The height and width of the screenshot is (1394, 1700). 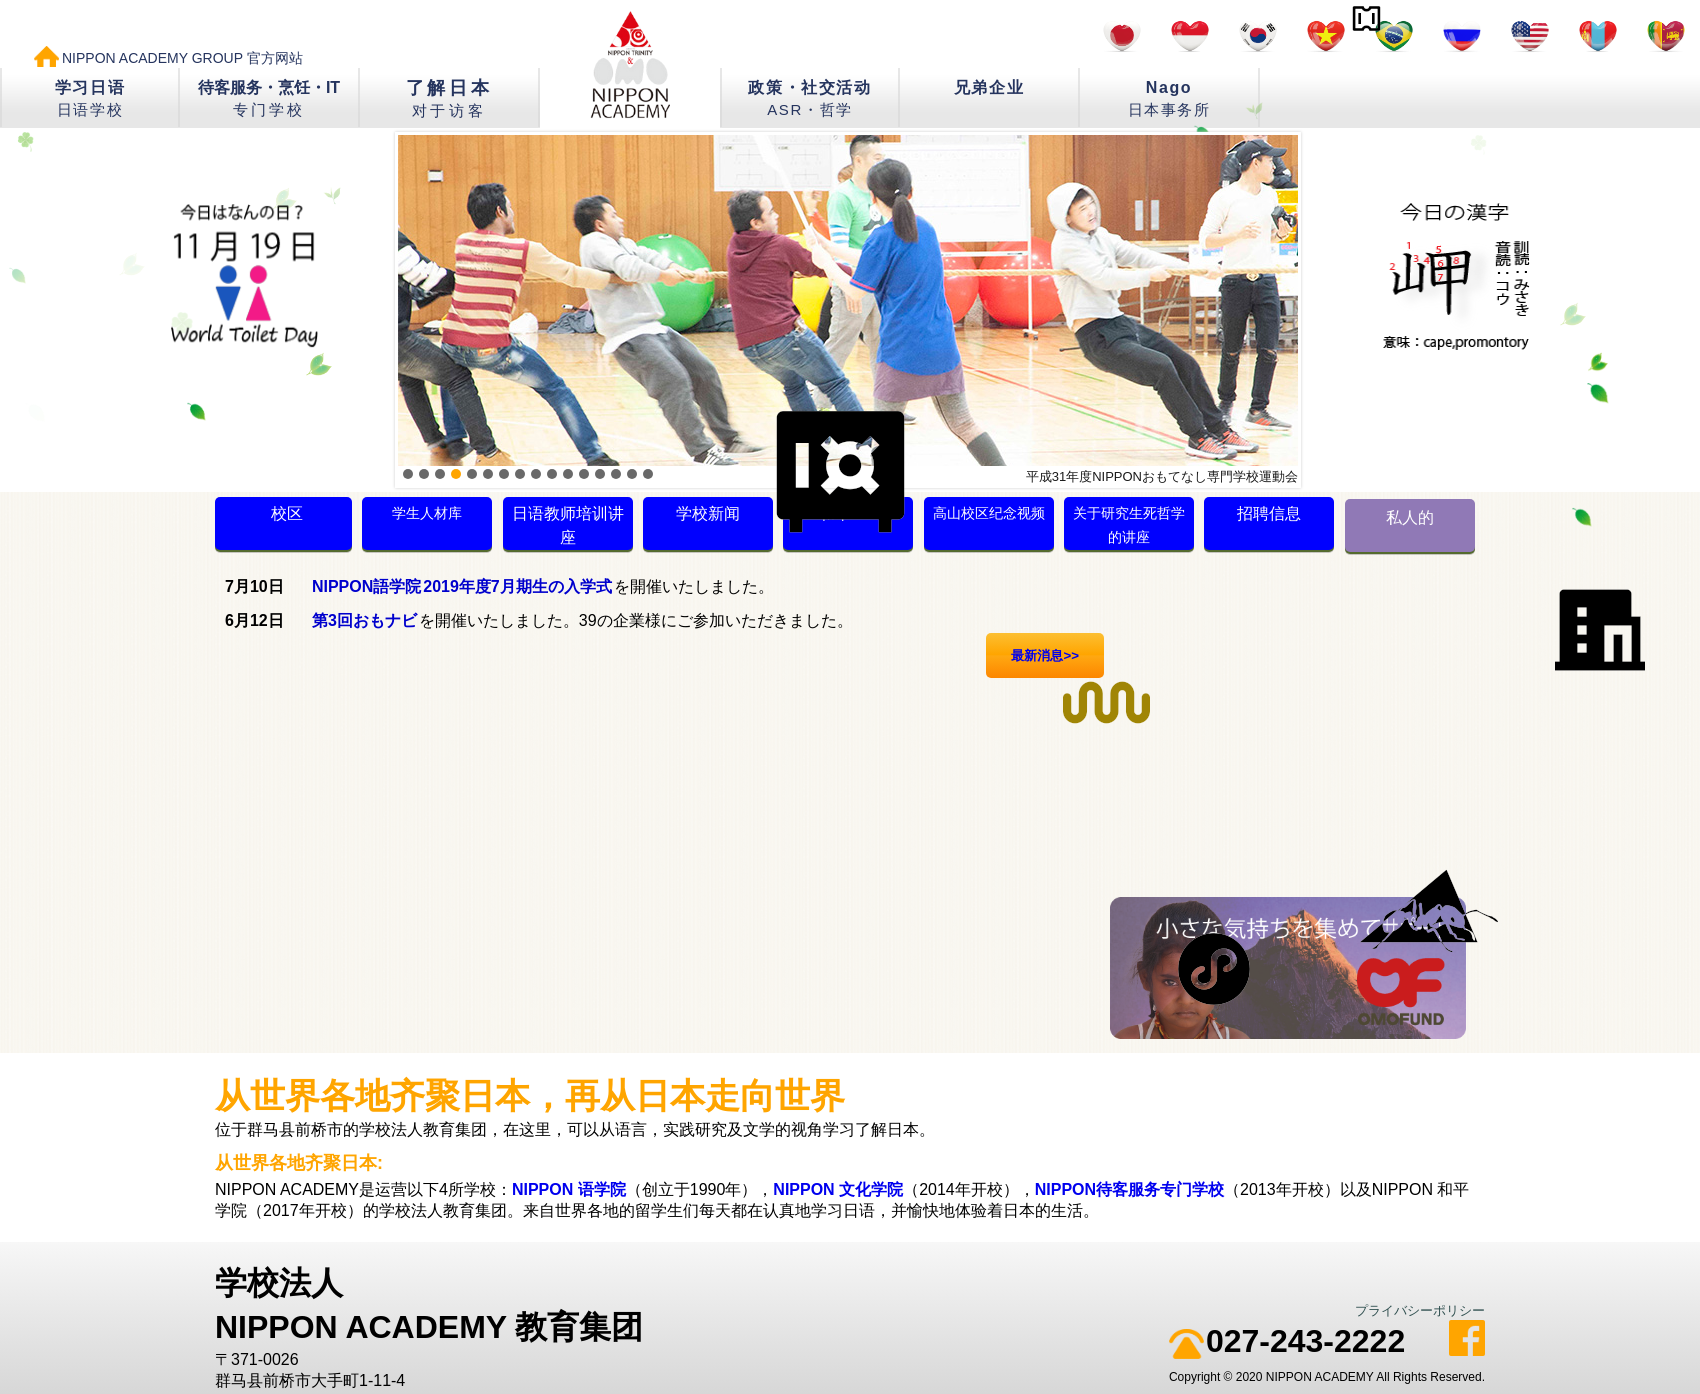 I want to click on apache ant build tool logo, so click(x=1429, y=911).